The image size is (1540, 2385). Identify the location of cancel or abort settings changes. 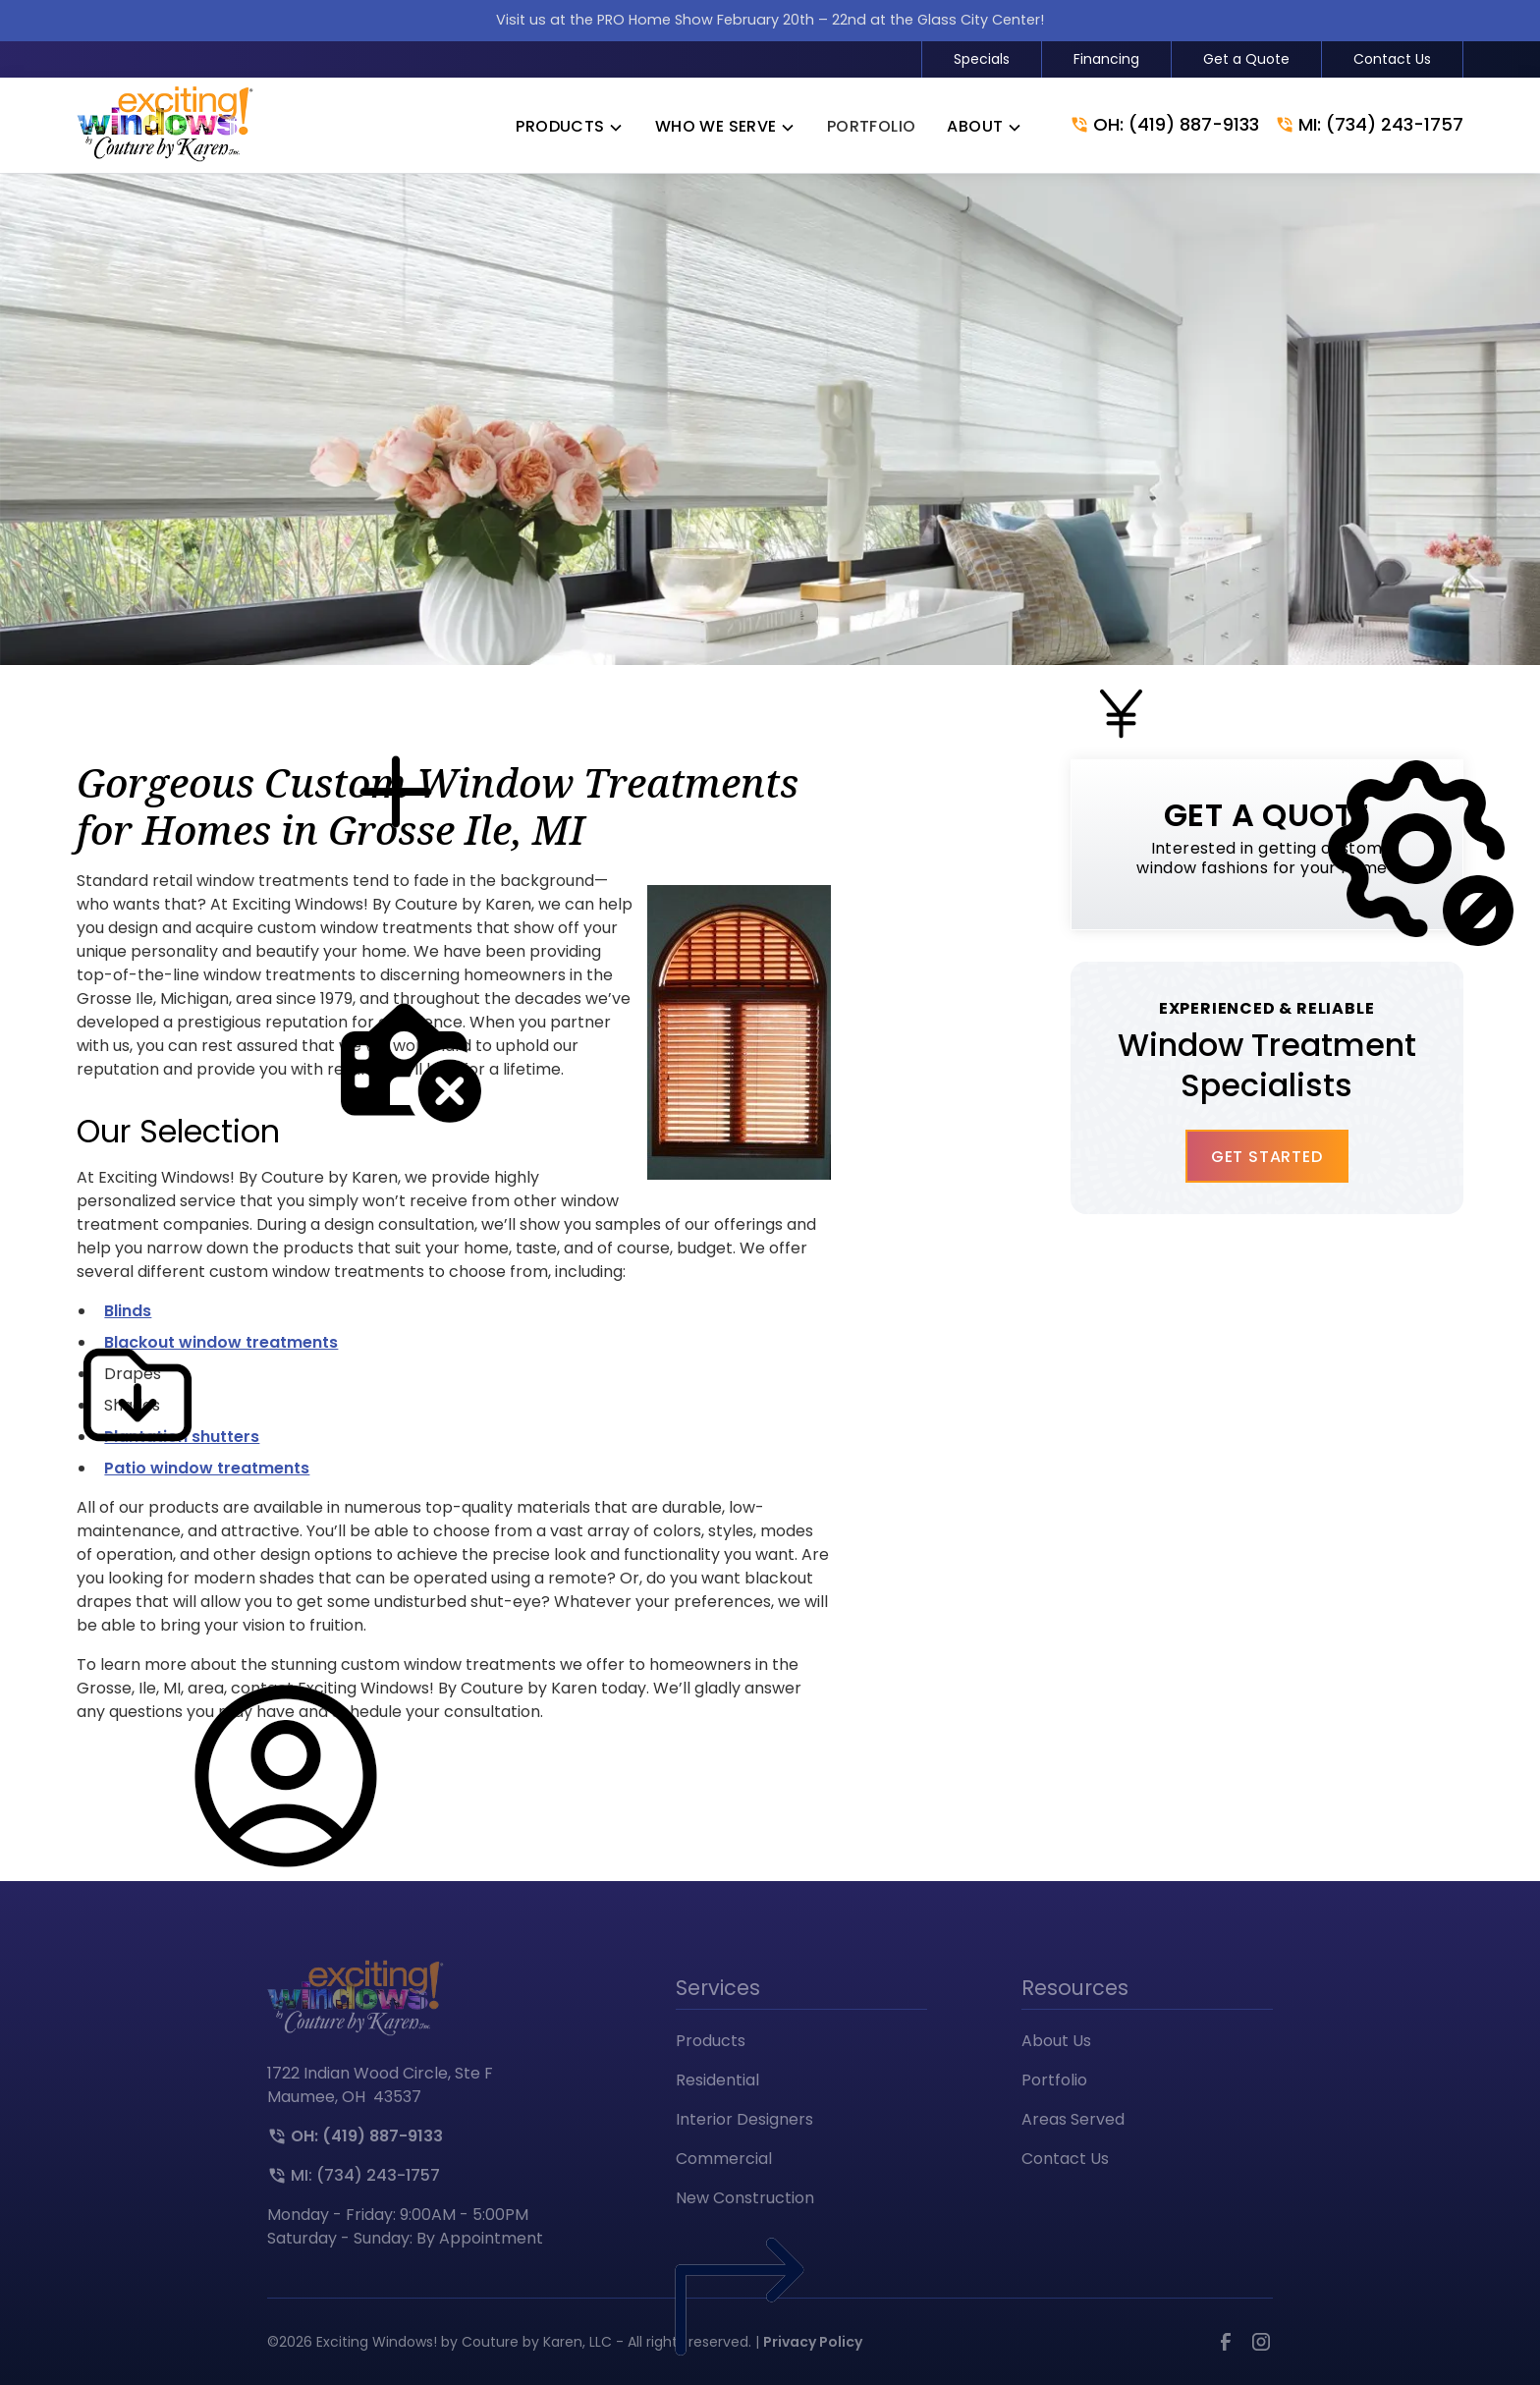
(1416, 849).